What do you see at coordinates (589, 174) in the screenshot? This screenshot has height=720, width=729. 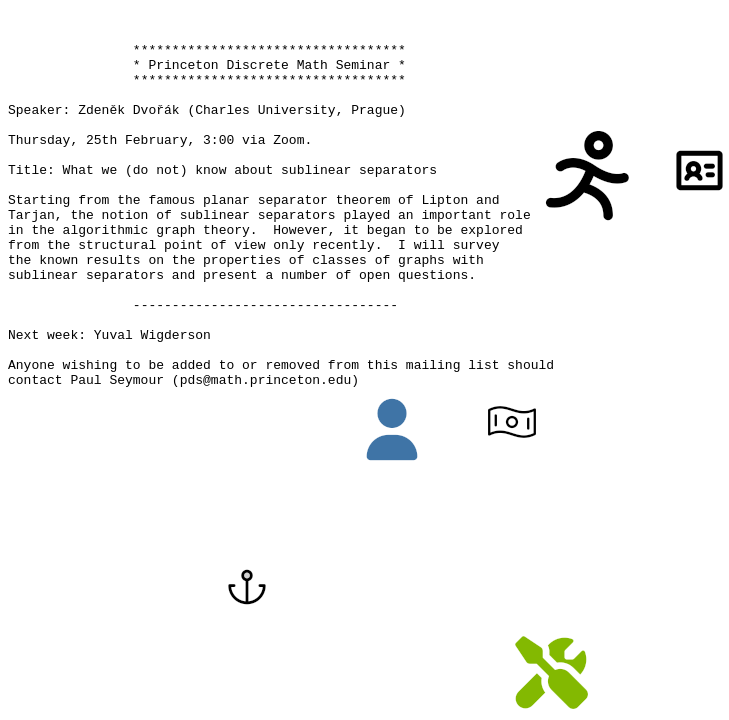 I see `start a running or fitness activity` at bounding box center [589, 174].